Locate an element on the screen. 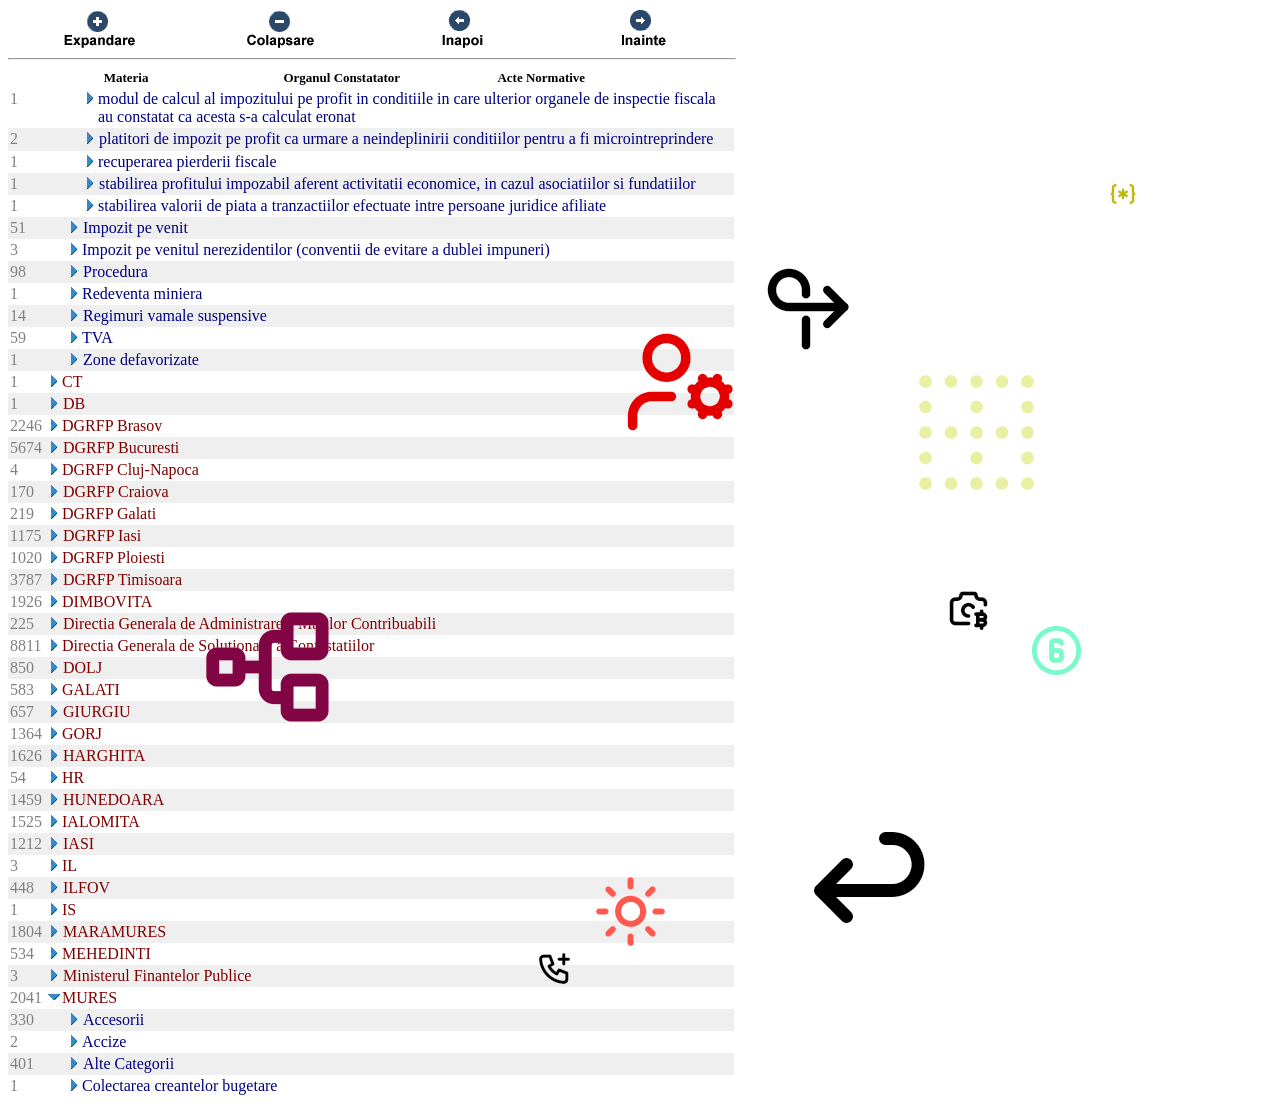  insert a code snippet or variable placeholder is located at coordinates (1123, 194).